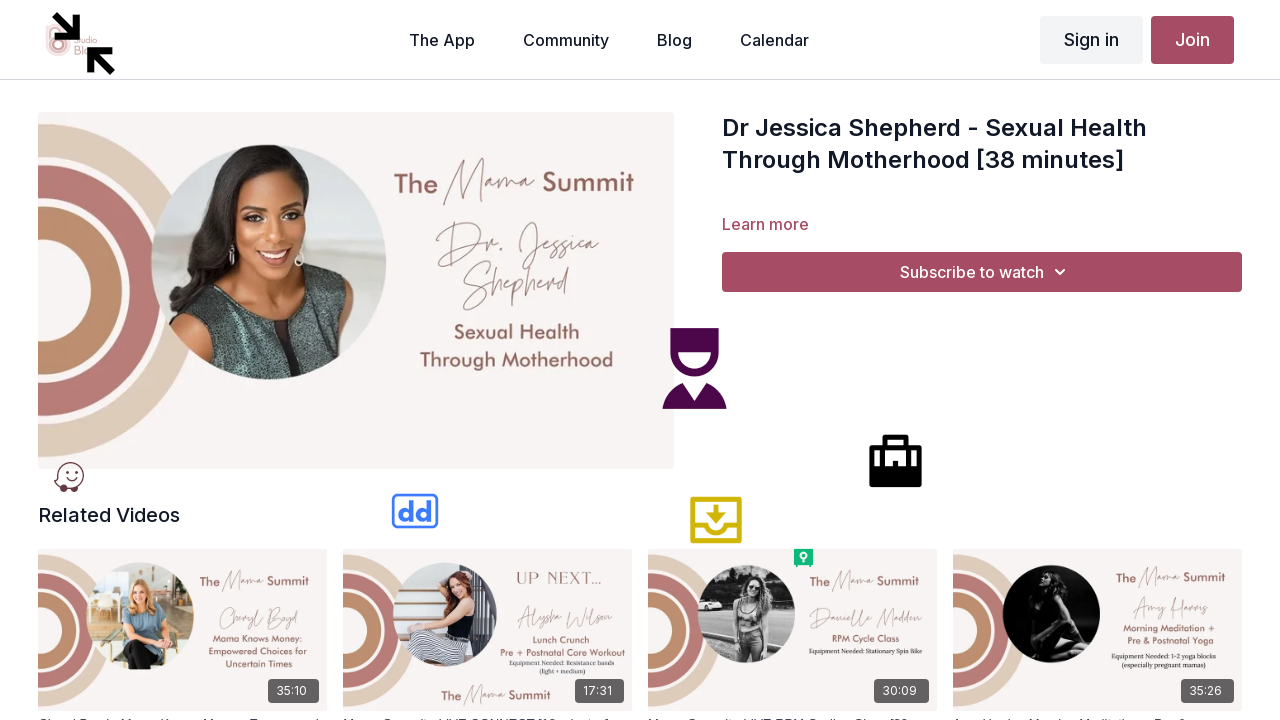 This screenshot has width=1280, height=720. What do you see at coordinates (694, 368) in the screenshot?
I see `access nursing or healthcare staff services` at bounding box center [694, 368].